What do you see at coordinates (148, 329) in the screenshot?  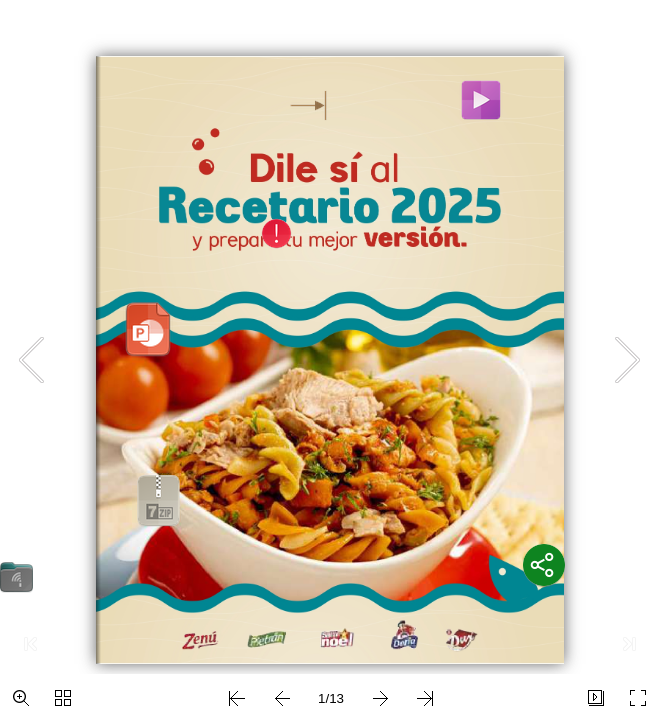 I see `a microsoft powerpoint file` at bounding box center [148, 329].